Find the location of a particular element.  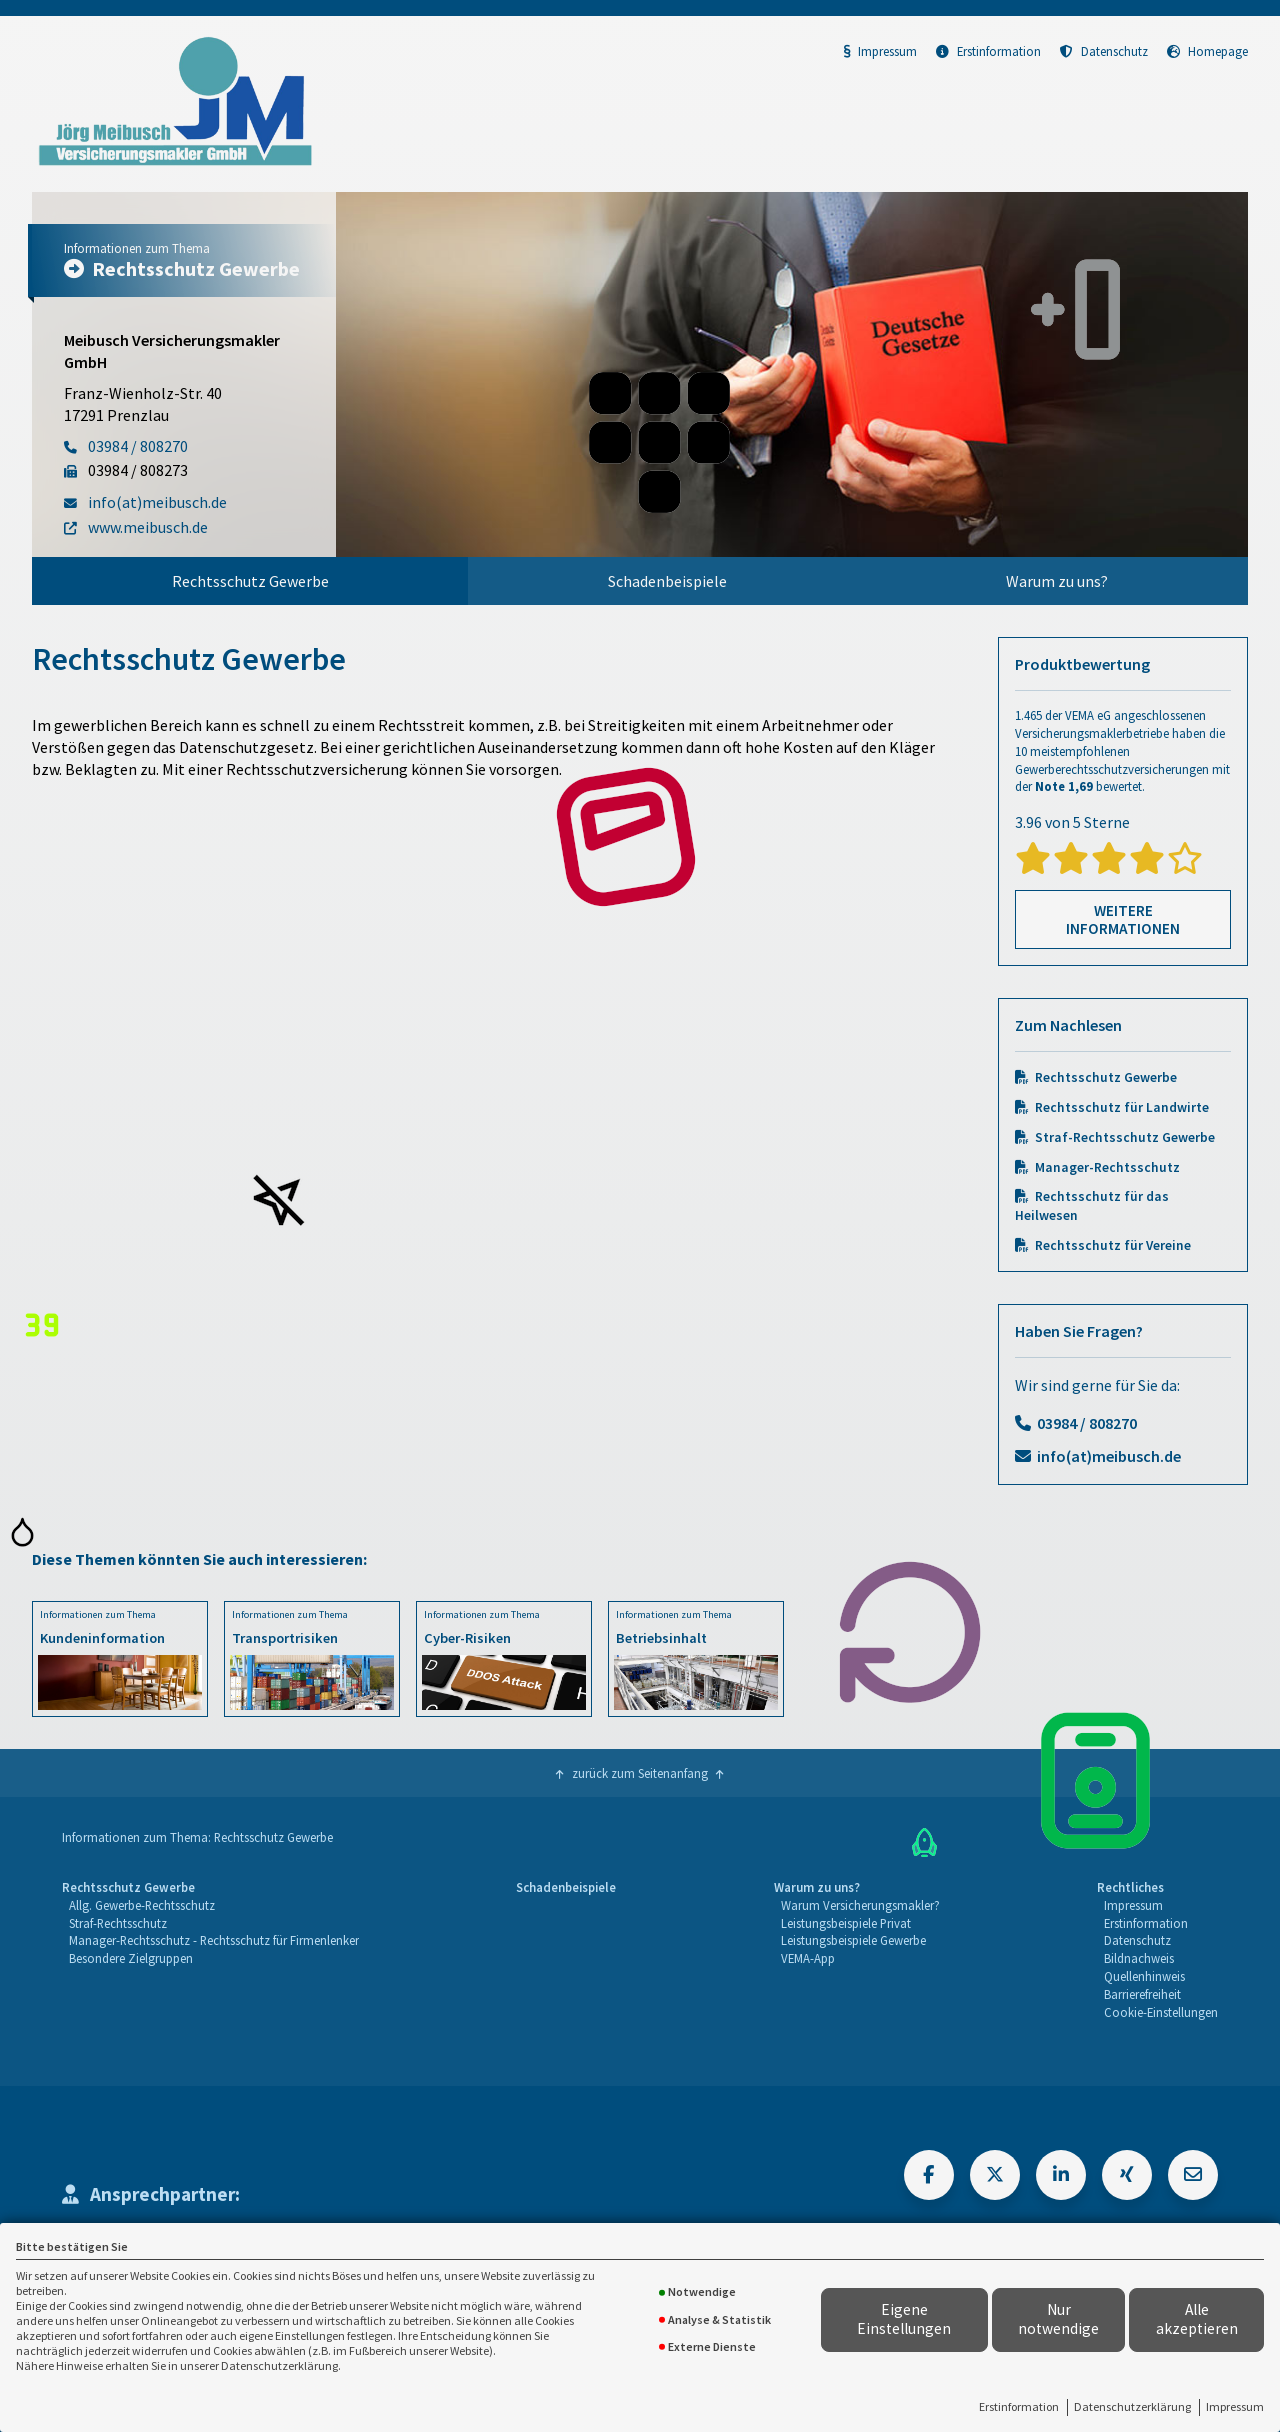

insert a new column to the left is located at coordinates (1075, 309).